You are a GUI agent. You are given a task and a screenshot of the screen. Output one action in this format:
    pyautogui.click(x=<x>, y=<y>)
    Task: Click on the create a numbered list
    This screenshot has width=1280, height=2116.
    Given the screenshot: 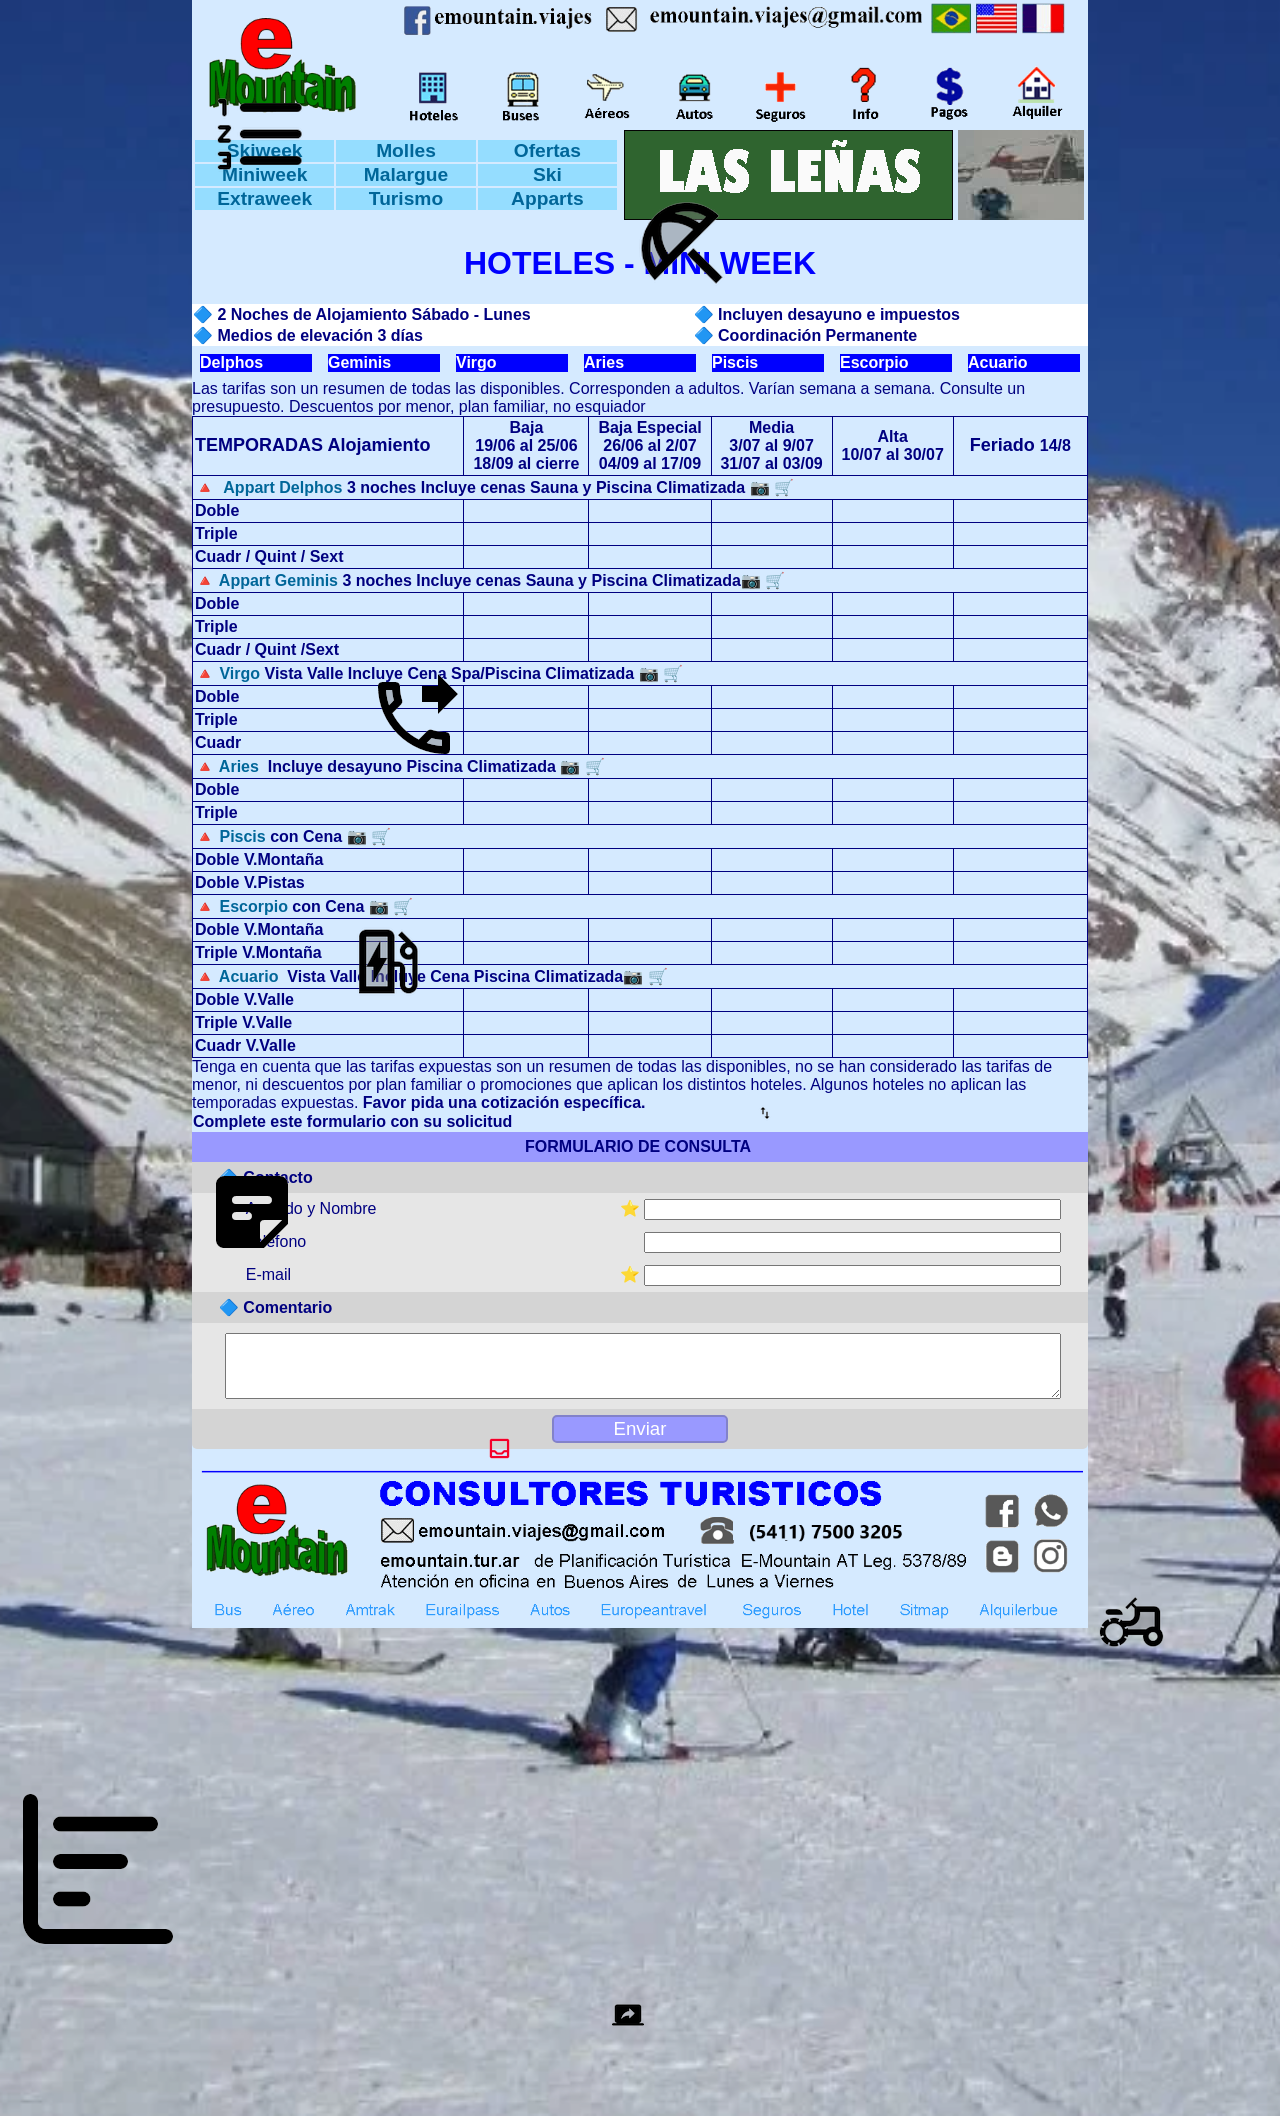 What is the action you would take?
    pyautogui.click(x=262, y=134)
    